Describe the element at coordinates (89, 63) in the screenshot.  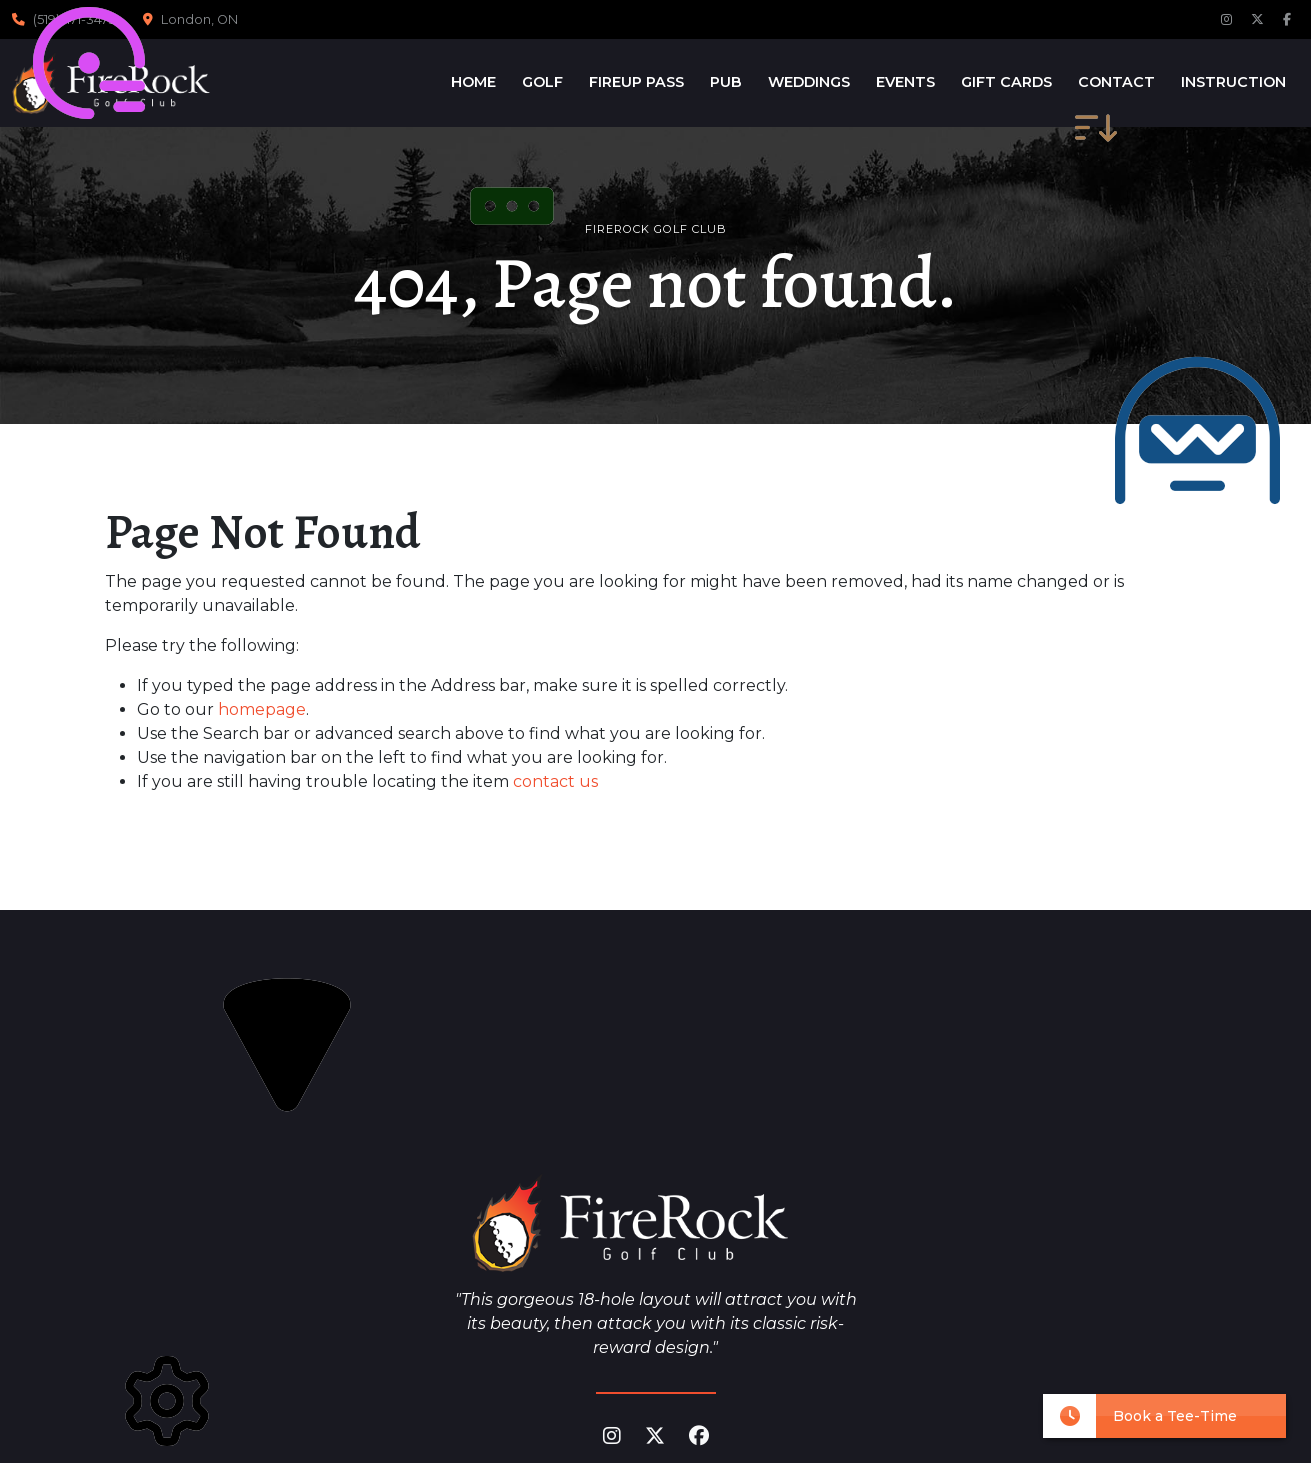
I see `view issue tracking timeline` at that location.